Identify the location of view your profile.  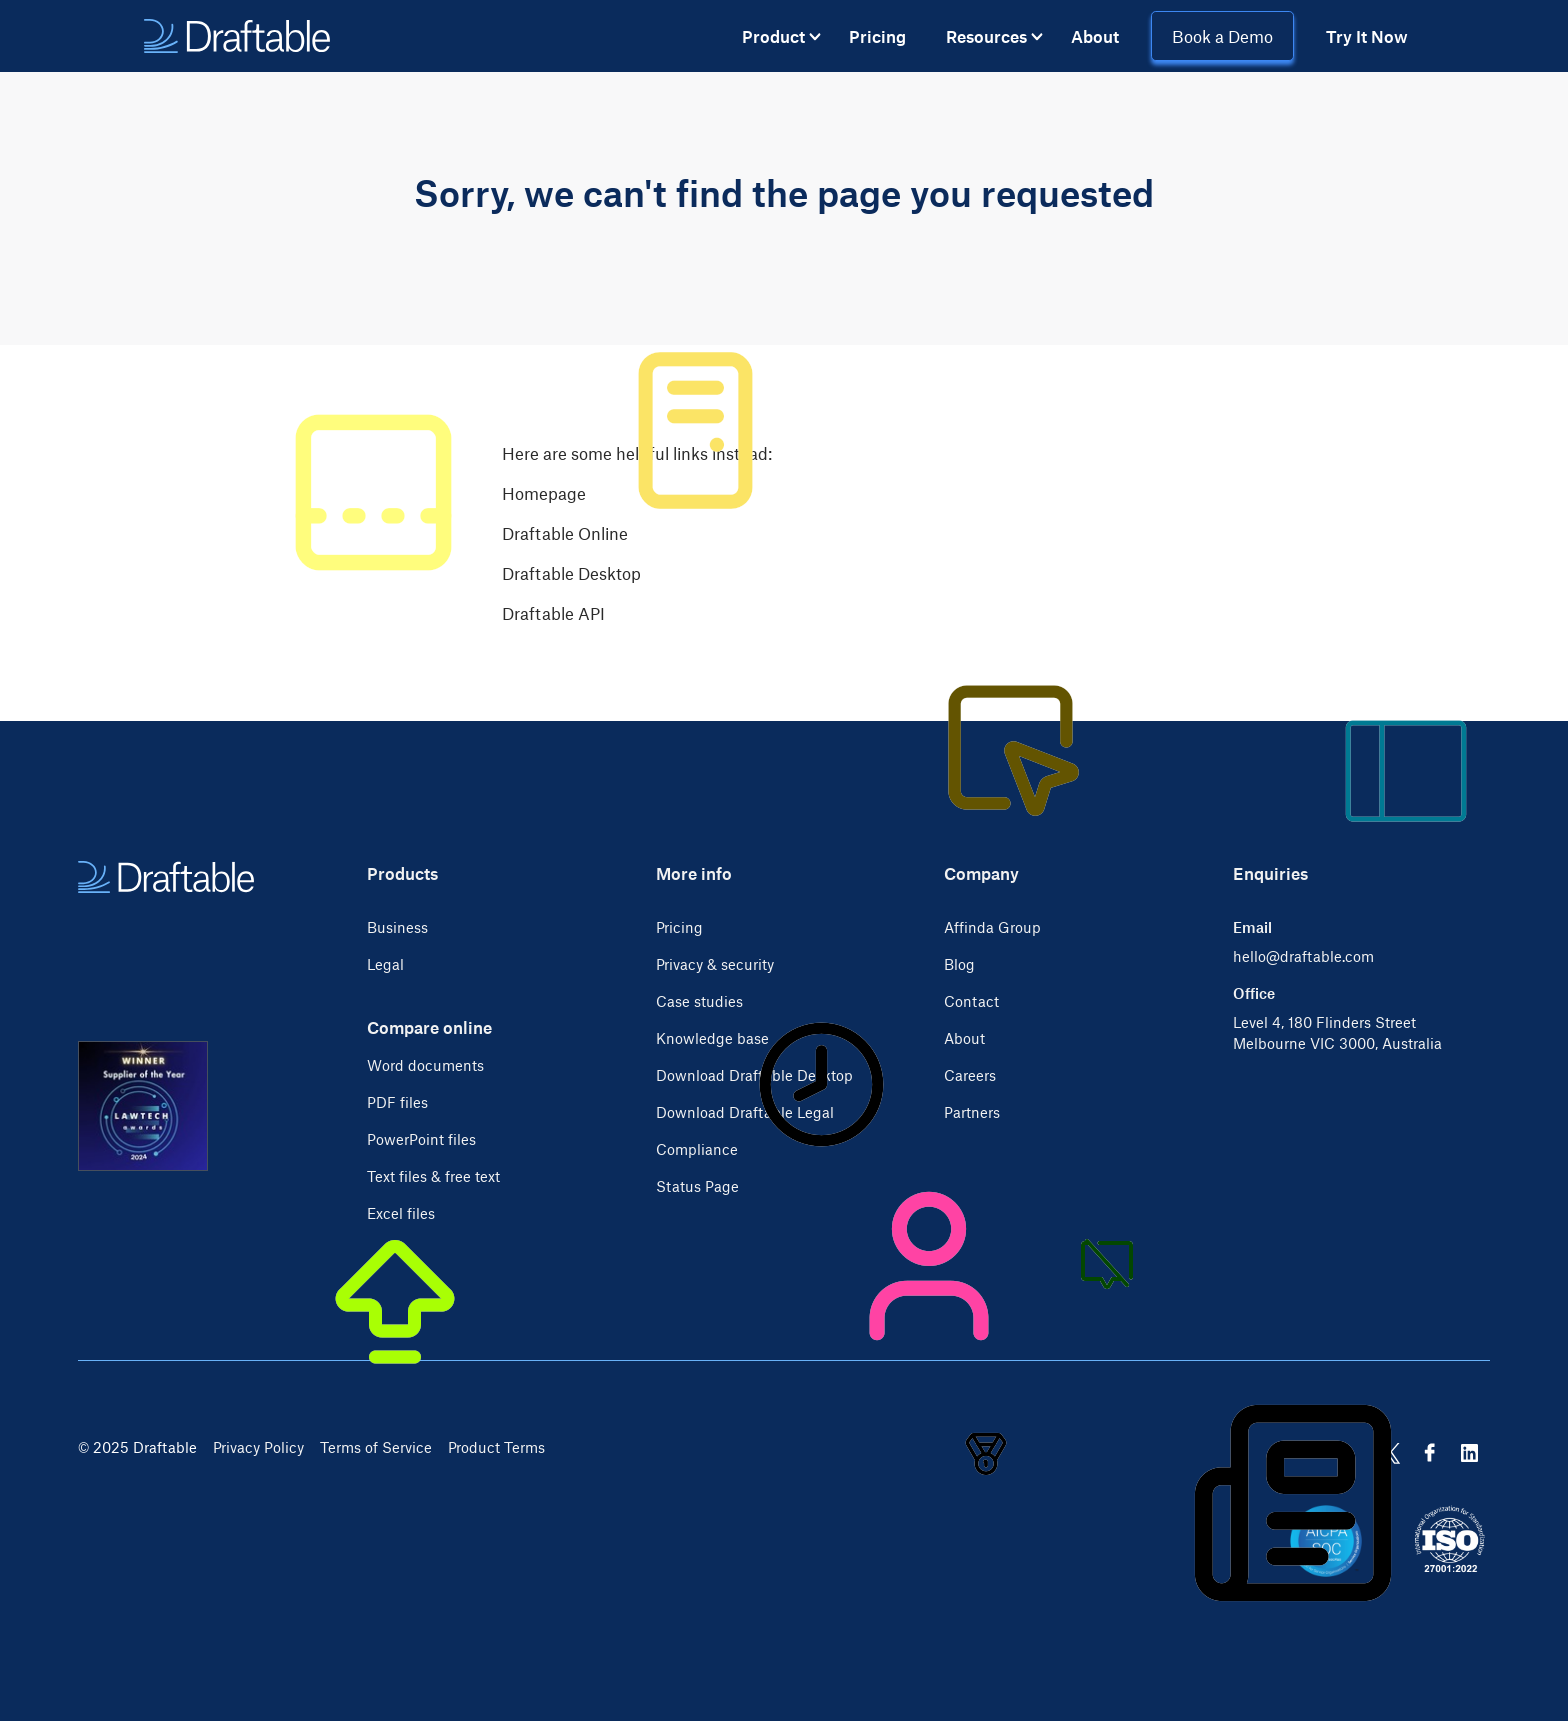
(929, 1266).